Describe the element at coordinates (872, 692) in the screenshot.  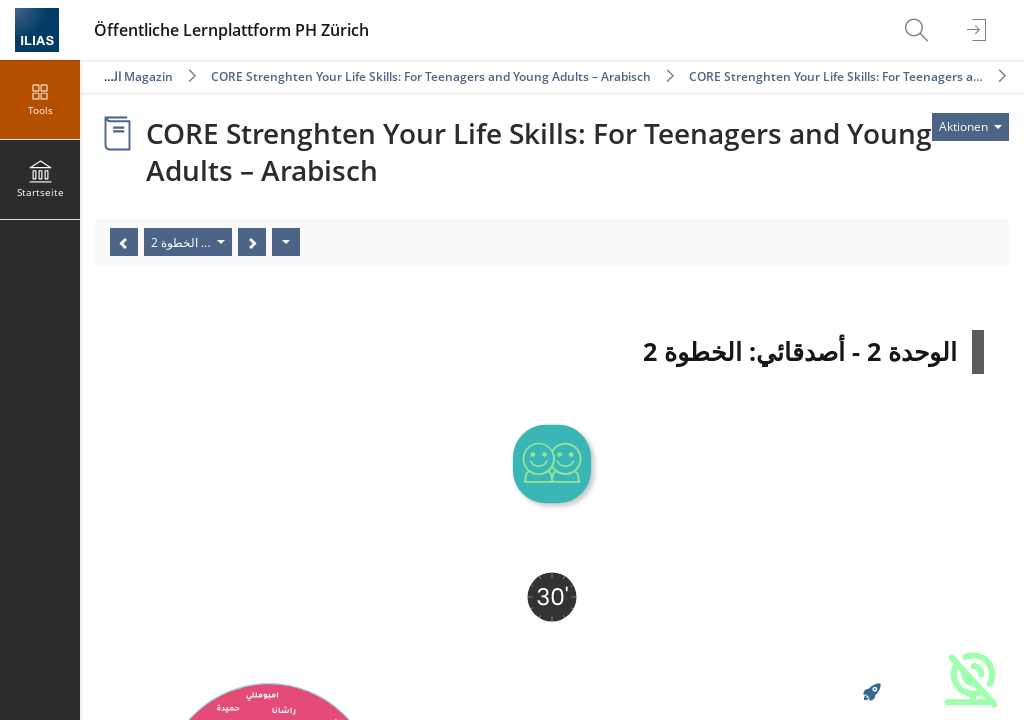
I see `launch or deploy an application` at that location.